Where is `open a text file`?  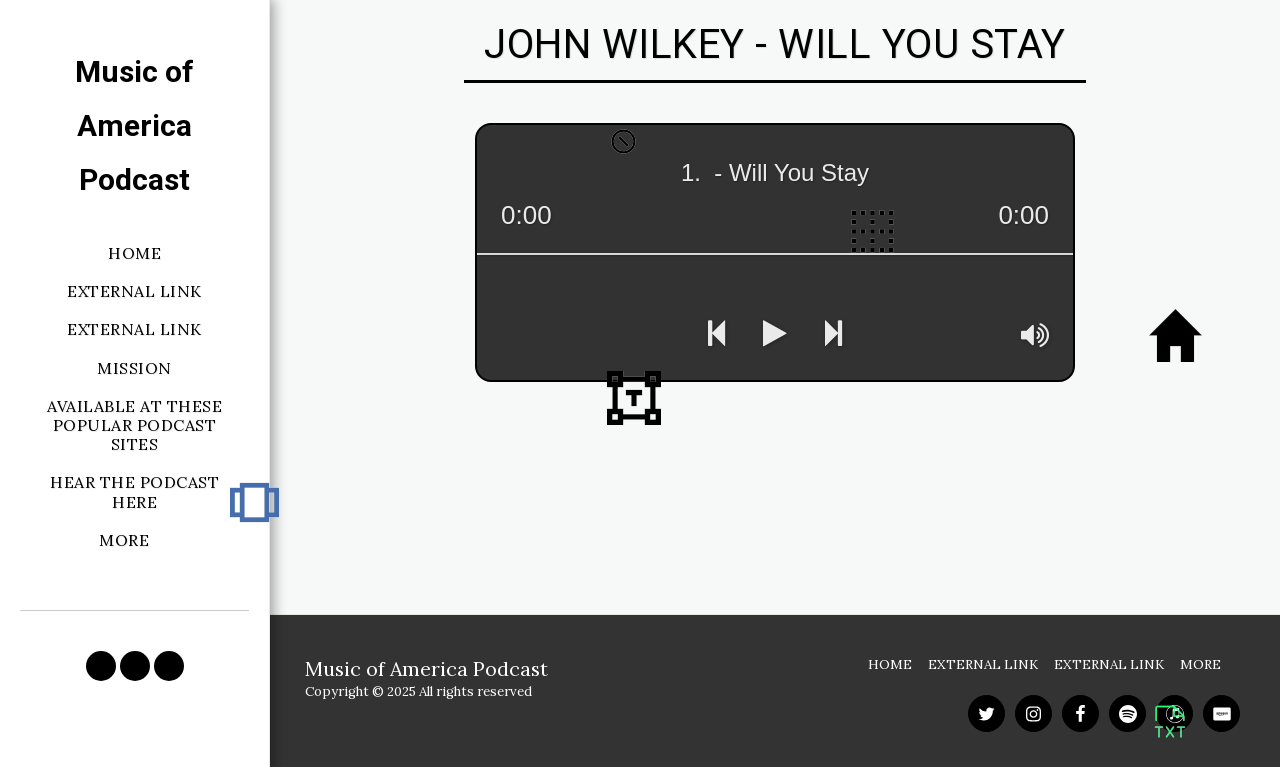
open a text file is located at coordinates (1170, 723).